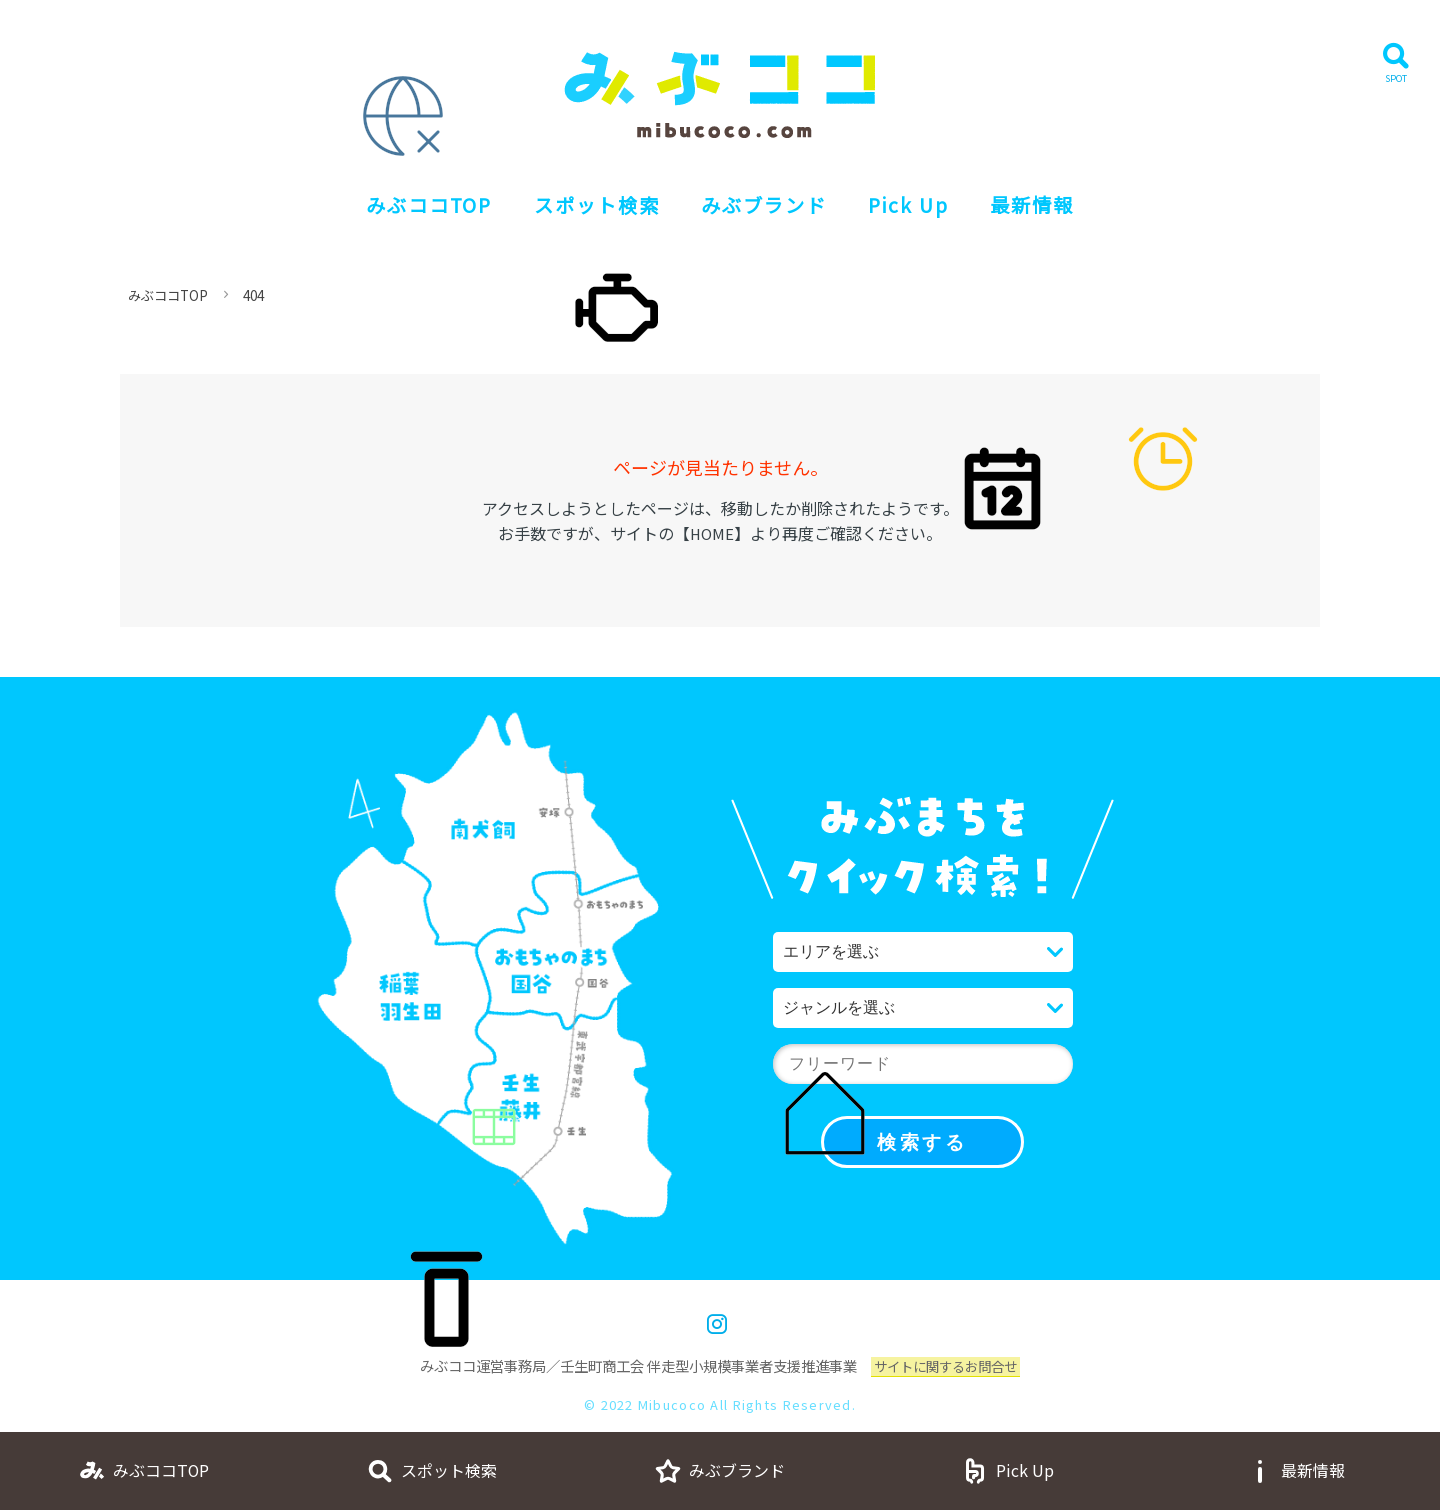 This screenshot has height=1510, width=1440. Describe the element at coordinates (1163, 459) in the screenshot. I see `set or manage alarms` at that location.